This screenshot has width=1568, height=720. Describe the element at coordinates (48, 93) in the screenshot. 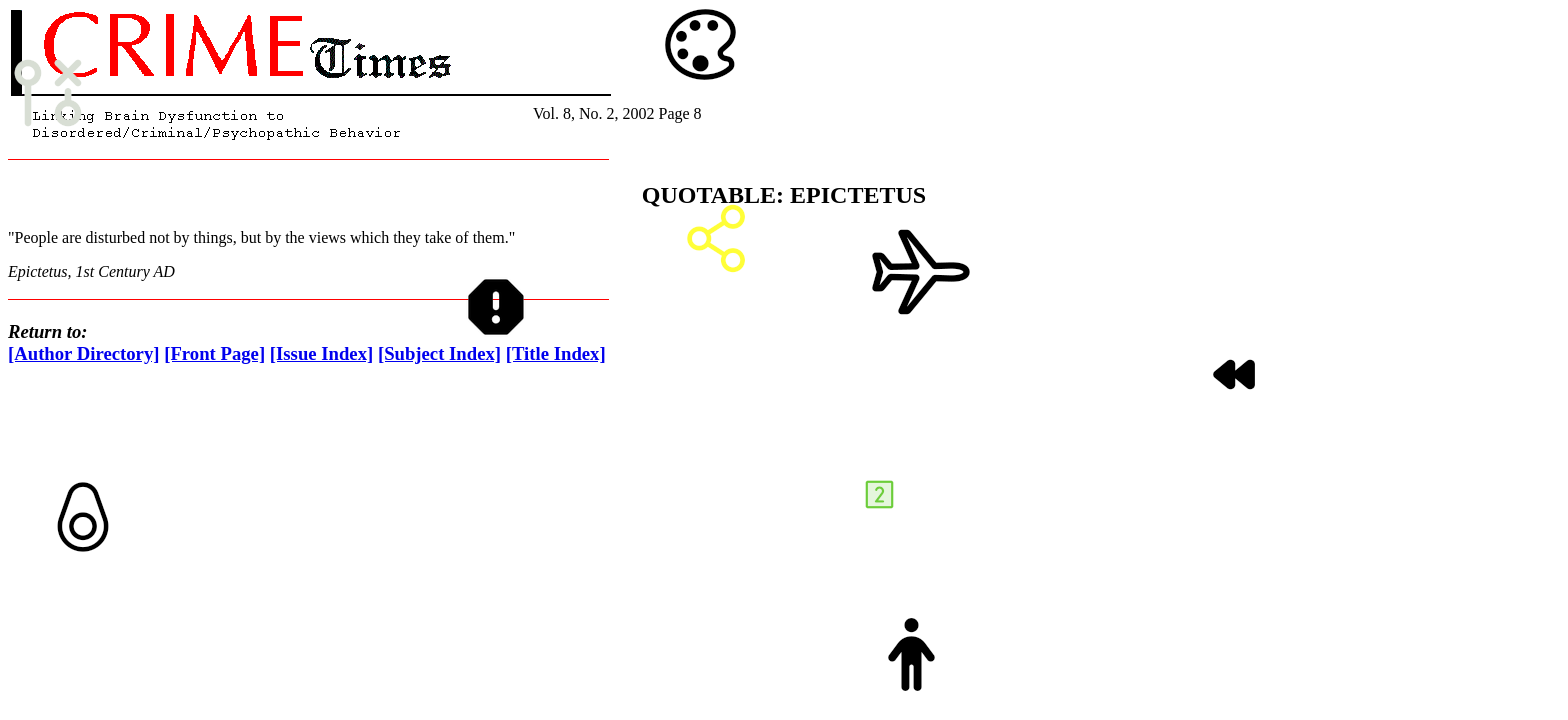

I see `indicates a closed or rejected pull request` at that location.